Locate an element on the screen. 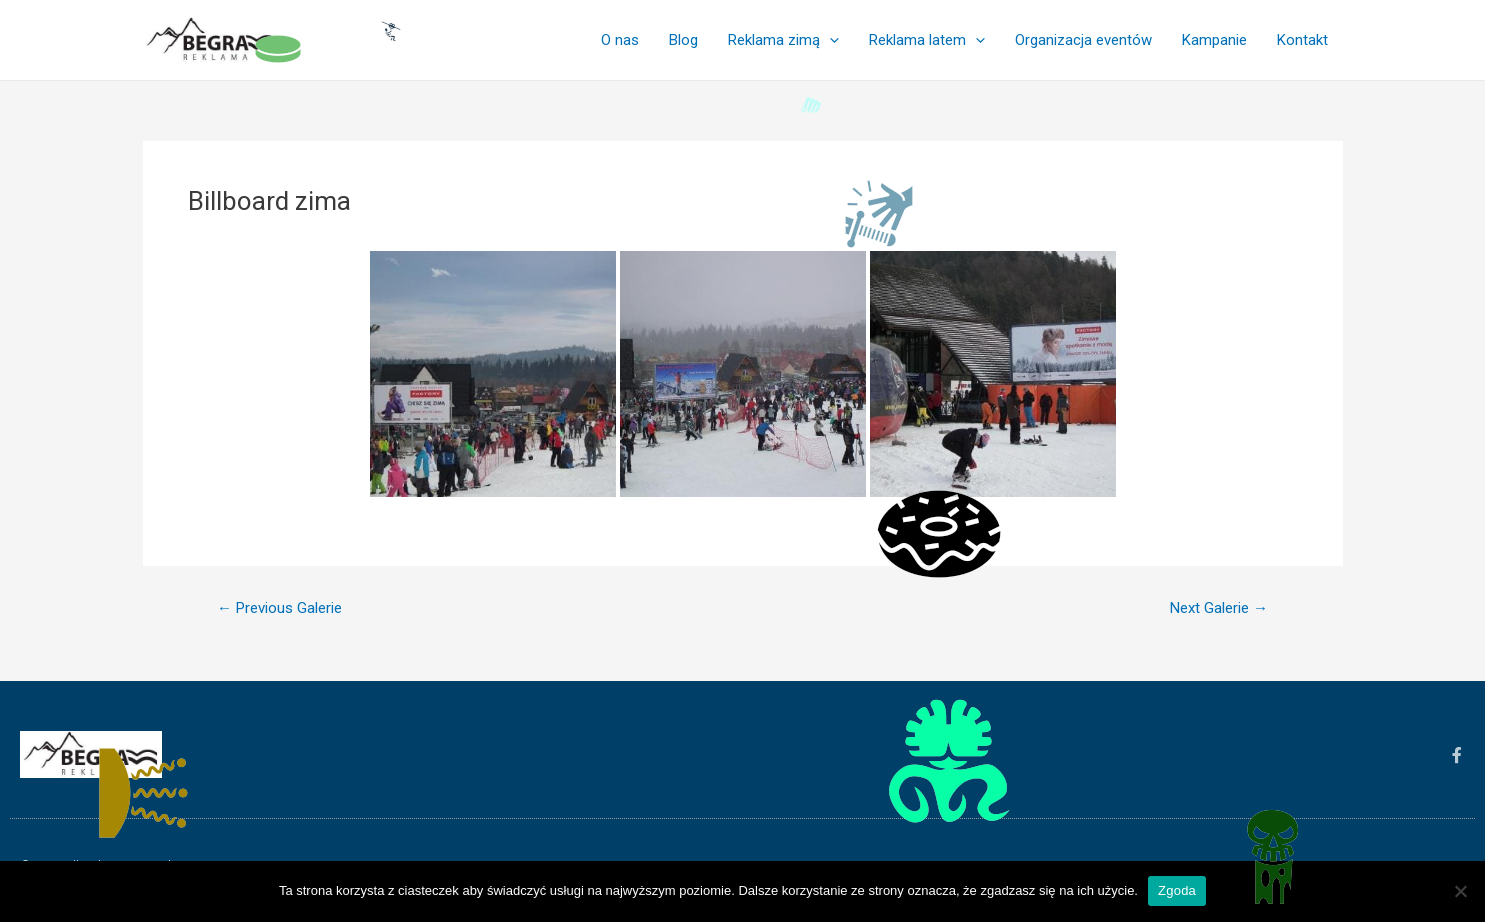 Image resolution: width=1485 pixels, height=922 pixels. indicates mind control or psychic abilities is located at coordinates (948, 761).